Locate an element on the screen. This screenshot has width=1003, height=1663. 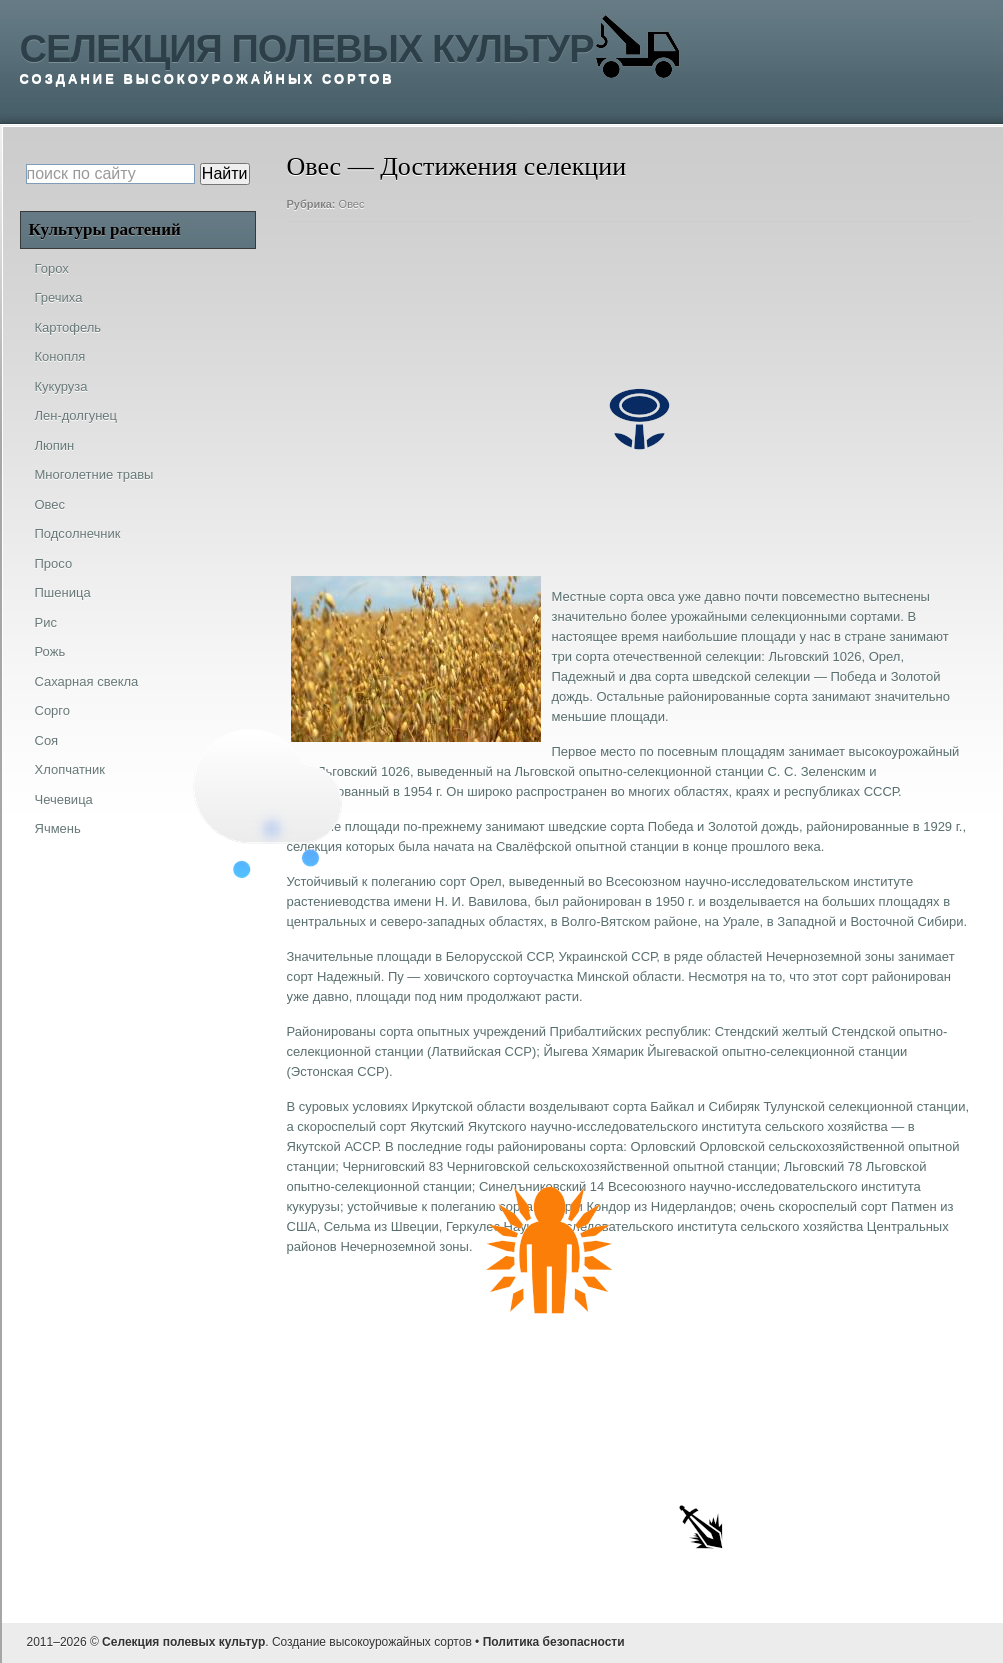
activate frost aura ability is located at coordinates (549, 1250).